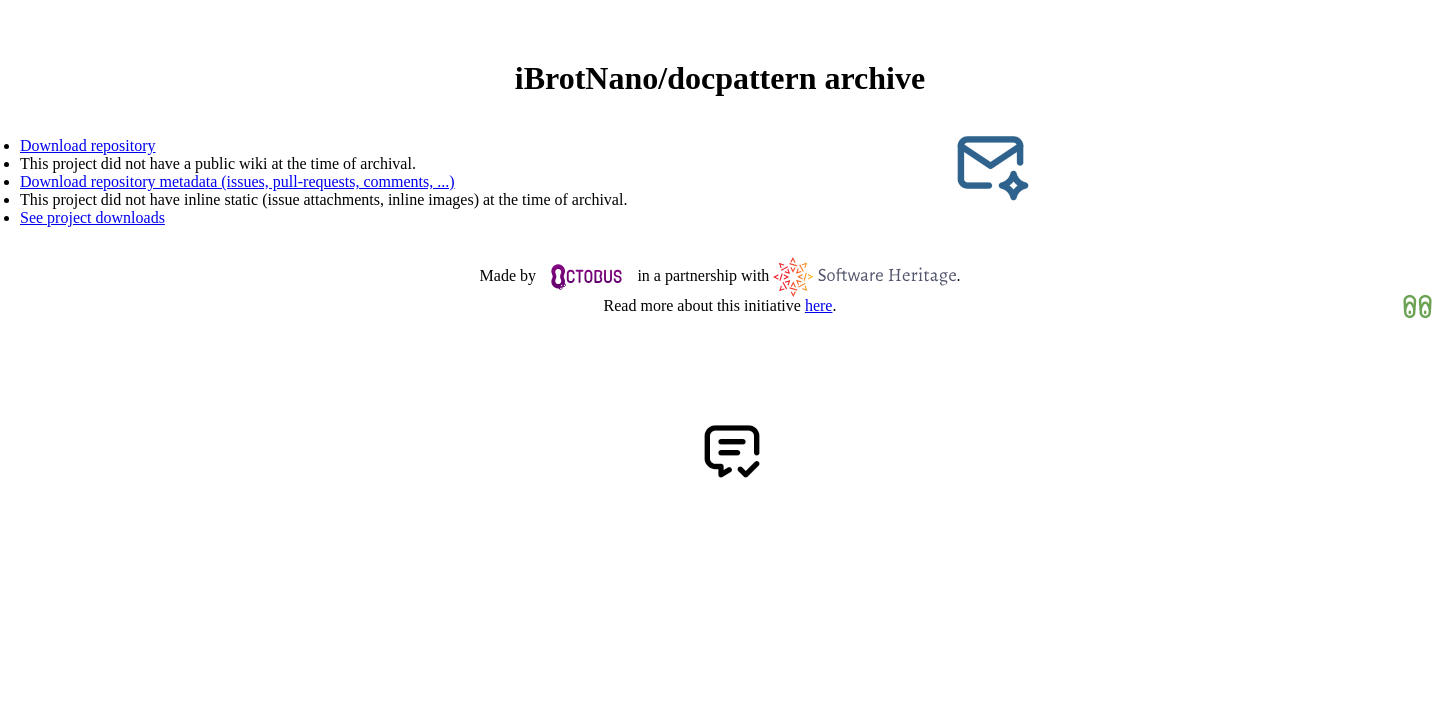 Image resolution: width=1440 pixels, height=720 pixels. What do you see at coordinates (990, 162) in the screenshot?
I see `AI-powered email or smart compose feature` at bounding box center [990, 162].